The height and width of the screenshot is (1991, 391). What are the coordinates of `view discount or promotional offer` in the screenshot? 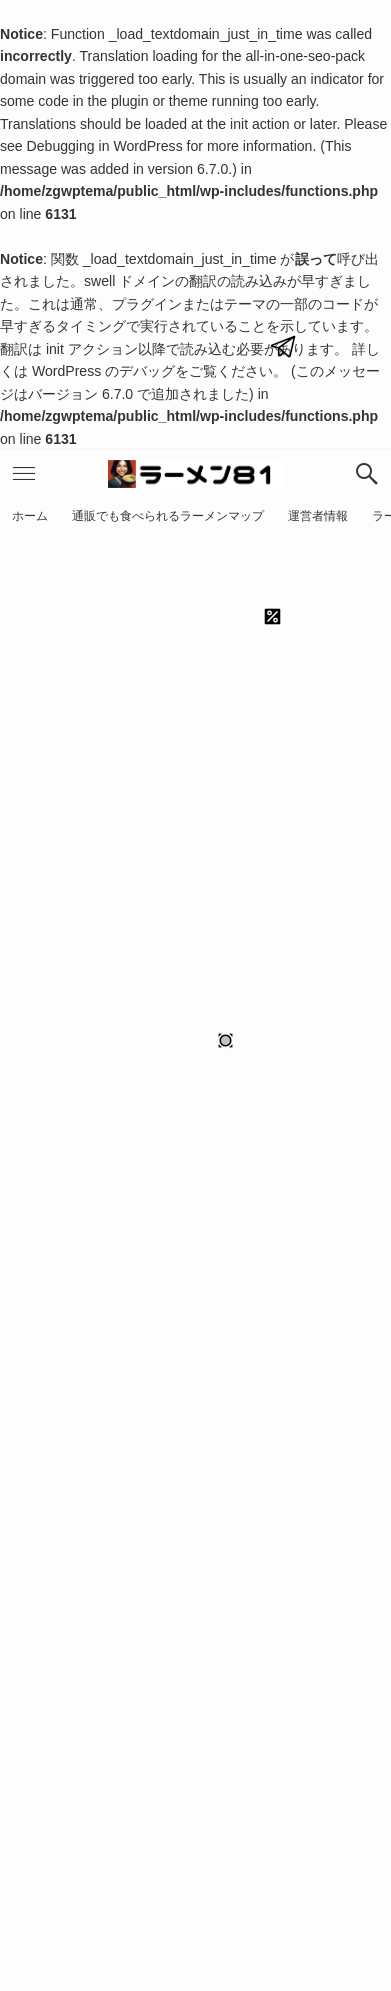 It's located at (272, 616).